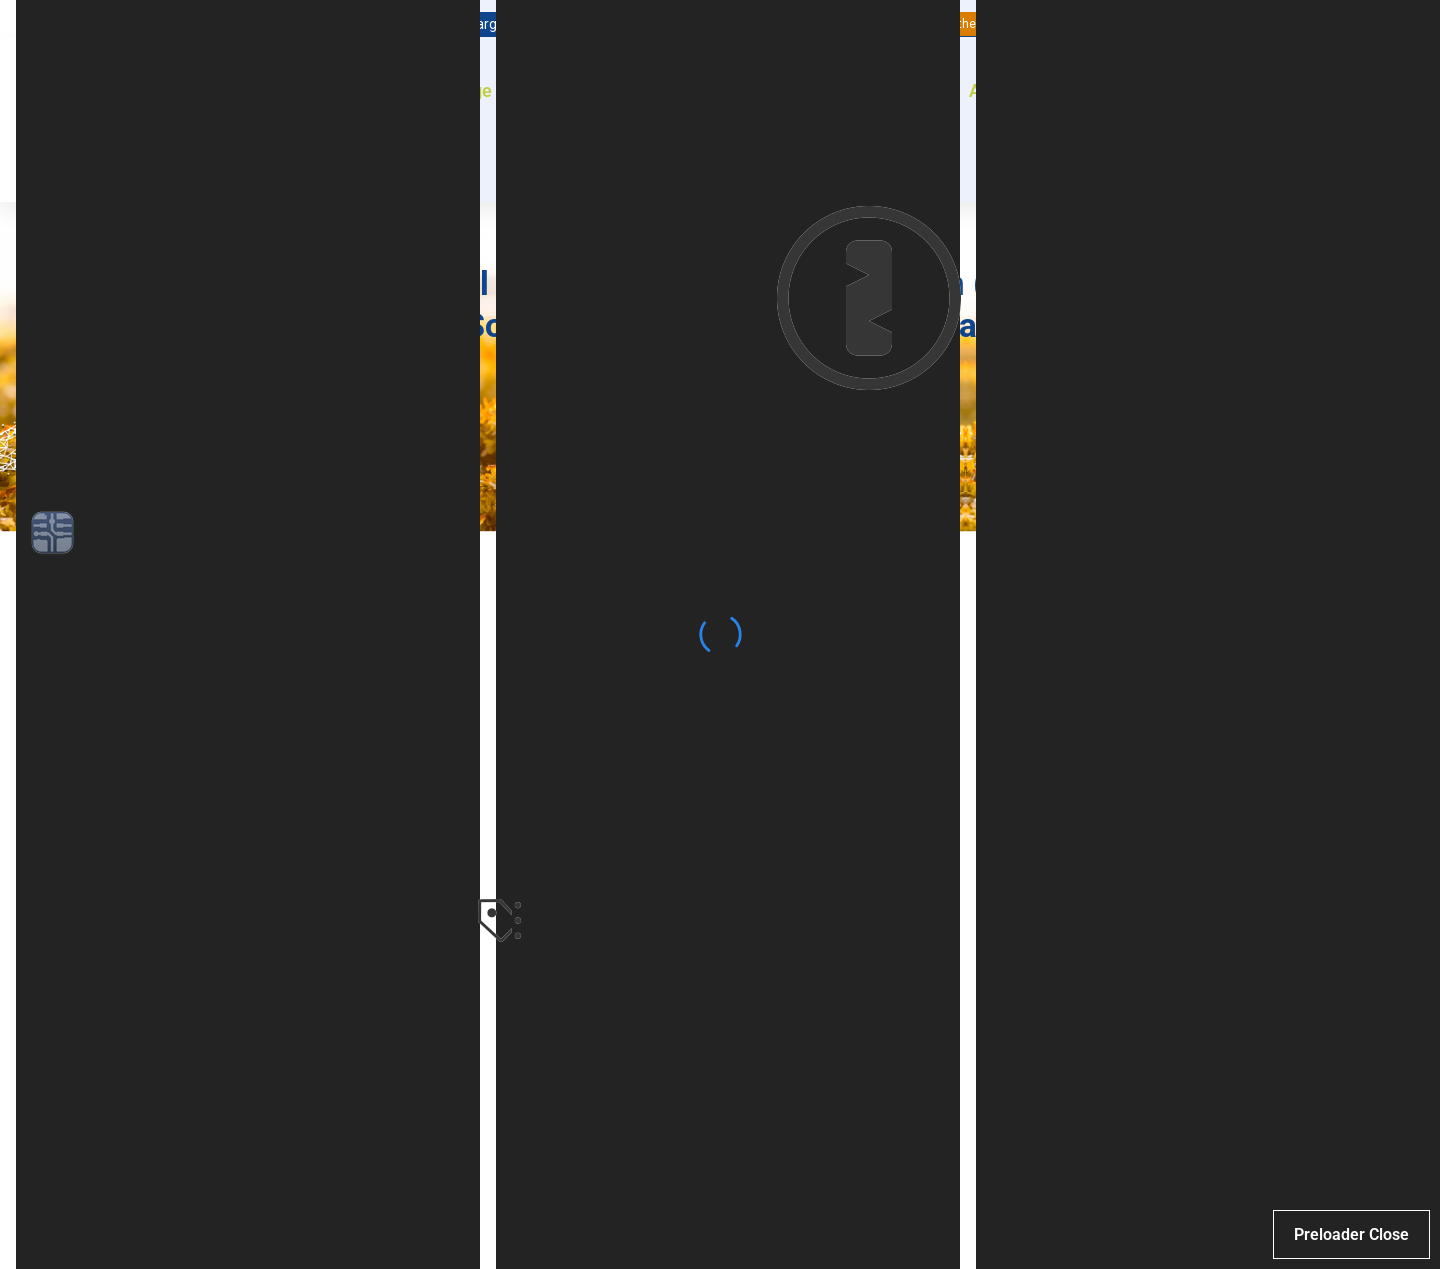 The image size is (1440, 1269). What do you see at coordinates (499, 920) in the screenshot?
I see `view or manage music tags` at bounding box center [499, 920].